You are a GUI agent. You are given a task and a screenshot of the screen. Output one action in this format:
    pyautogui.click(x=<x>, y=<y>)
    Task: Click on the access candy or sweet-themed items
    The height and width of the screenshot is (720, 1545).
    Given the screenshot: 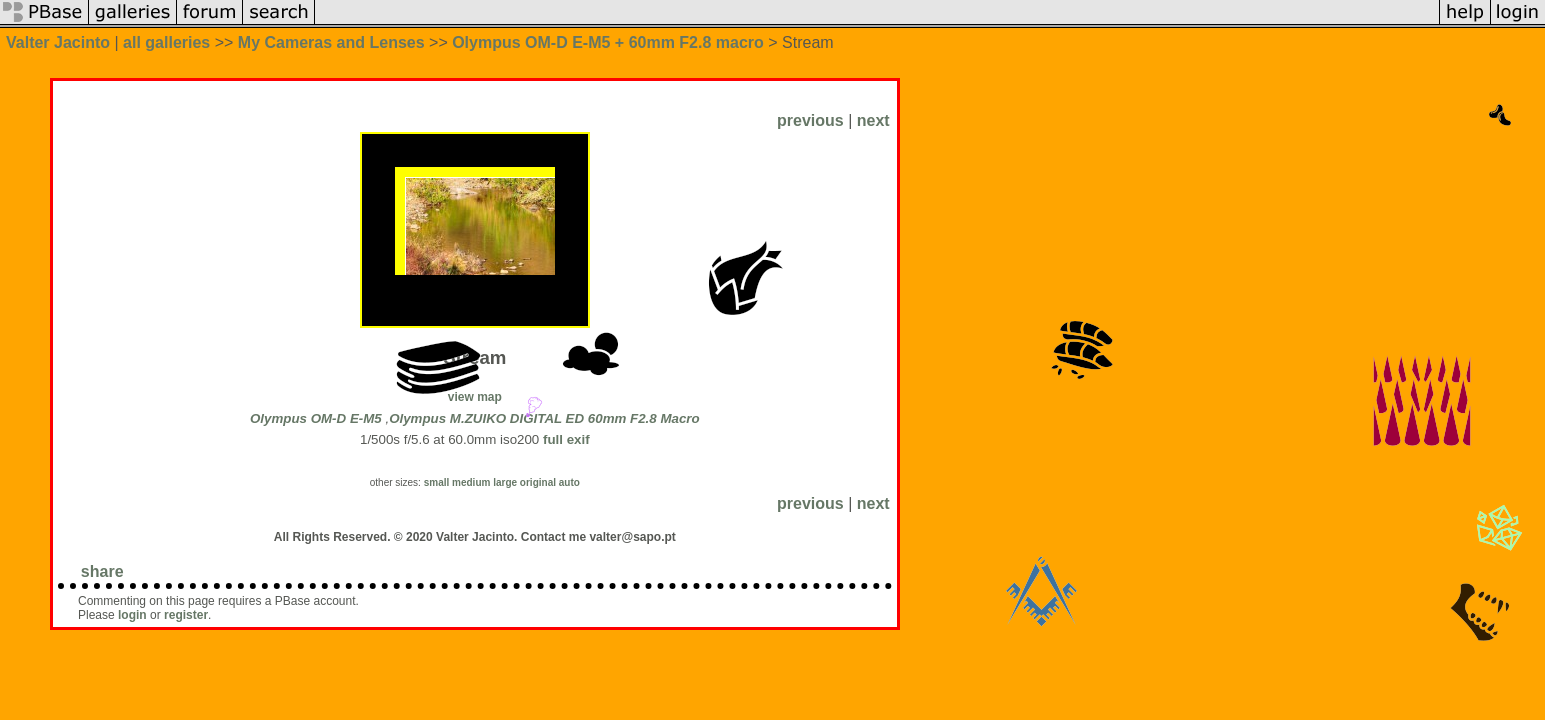 What is the action you would take?
    pyautogui.click(x=1500, y=115)
    